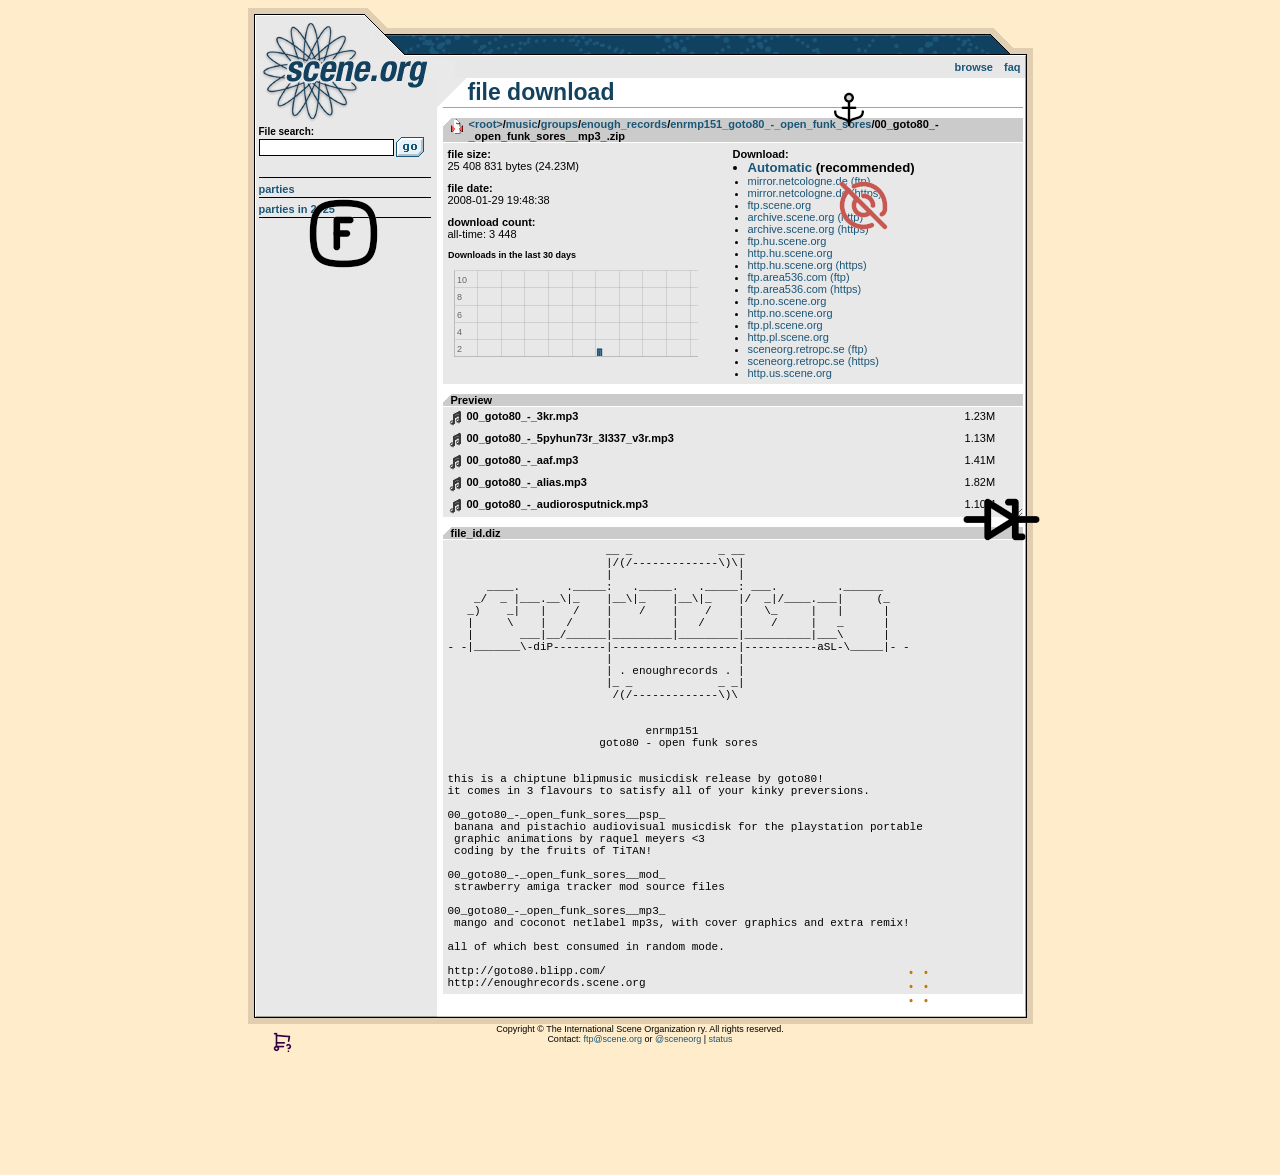  Describe the element at coordinates (282, 1042) in the screenshot. I see `get help with your shopping cart` at that location.